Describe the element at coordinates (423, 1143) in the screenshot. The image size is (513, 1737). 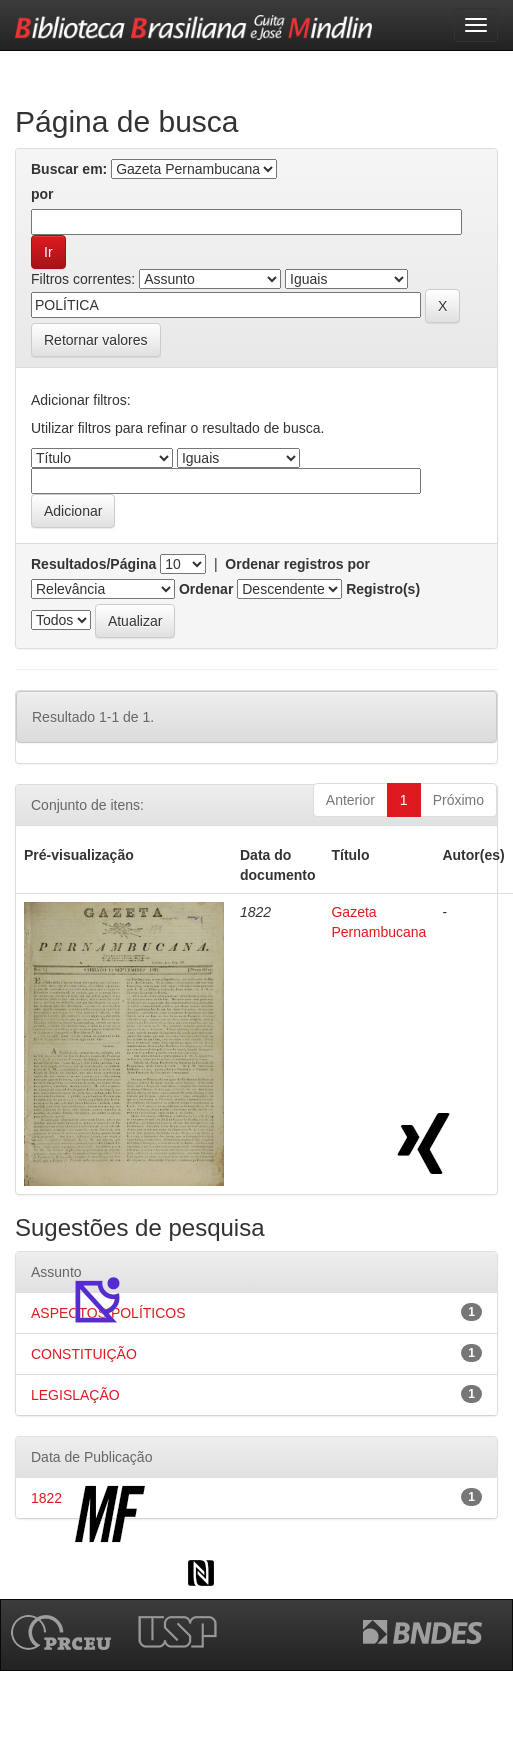
I see `link to Xing professional network profile` at that location.